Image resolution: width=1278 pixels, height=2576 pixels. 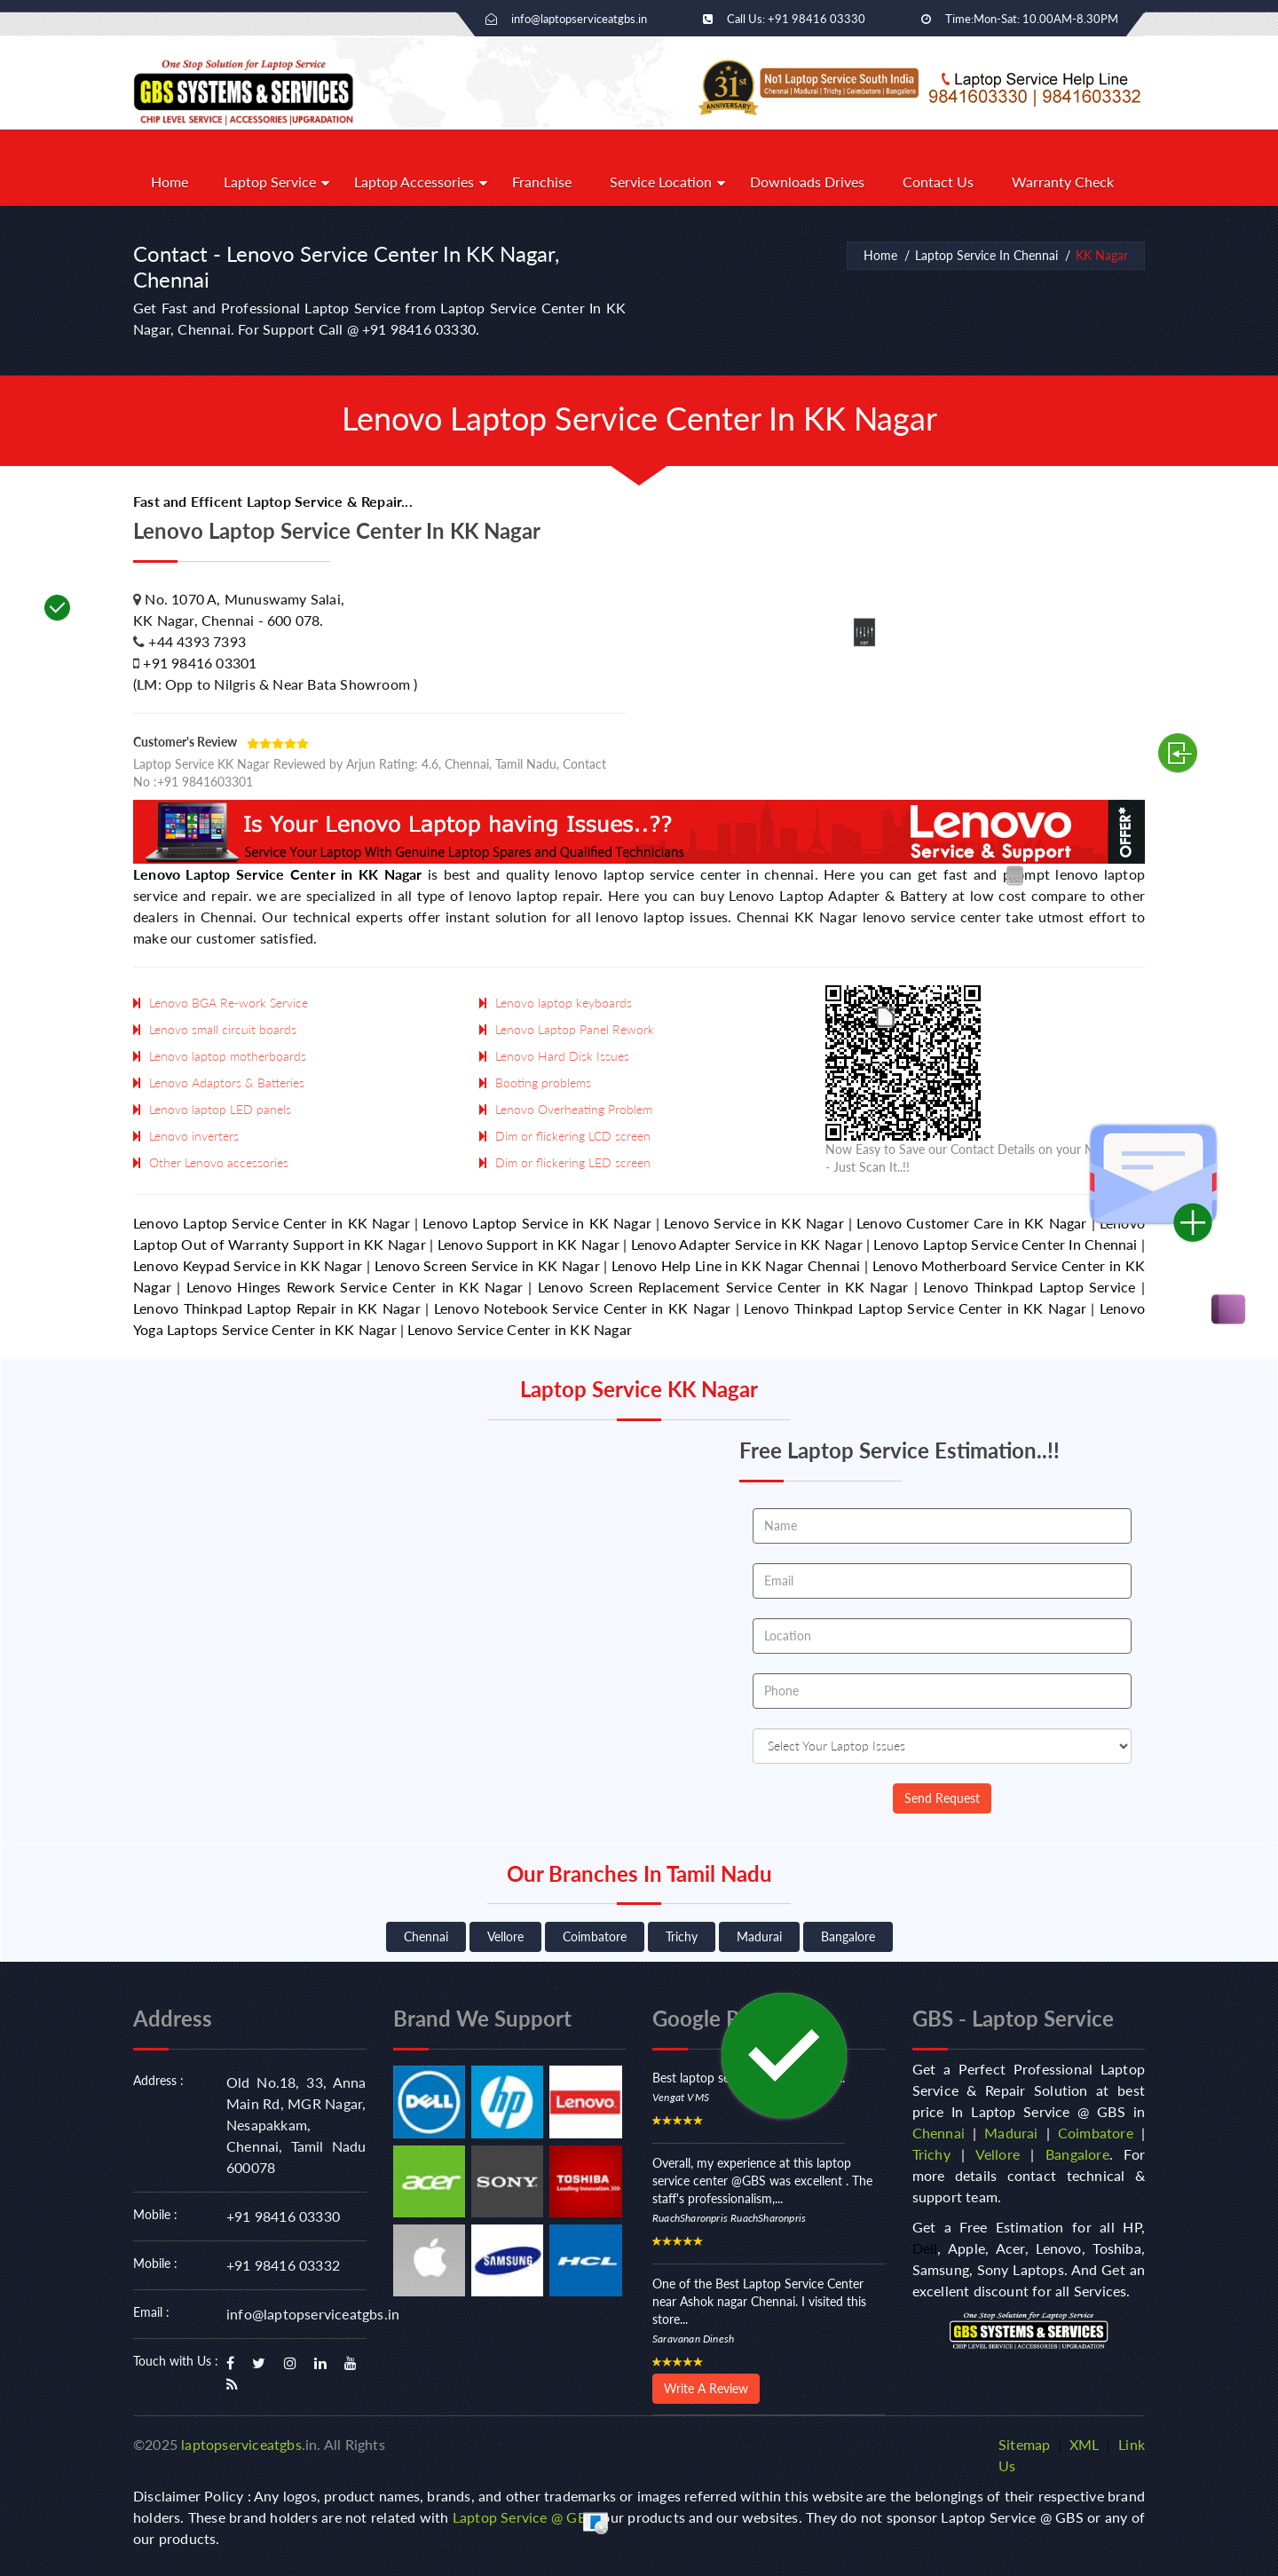 What do you see at coordinates (1014, 875) in the screenshot?
I see `indicates a solid state drive in the system` at bounding box center [1014, 875].